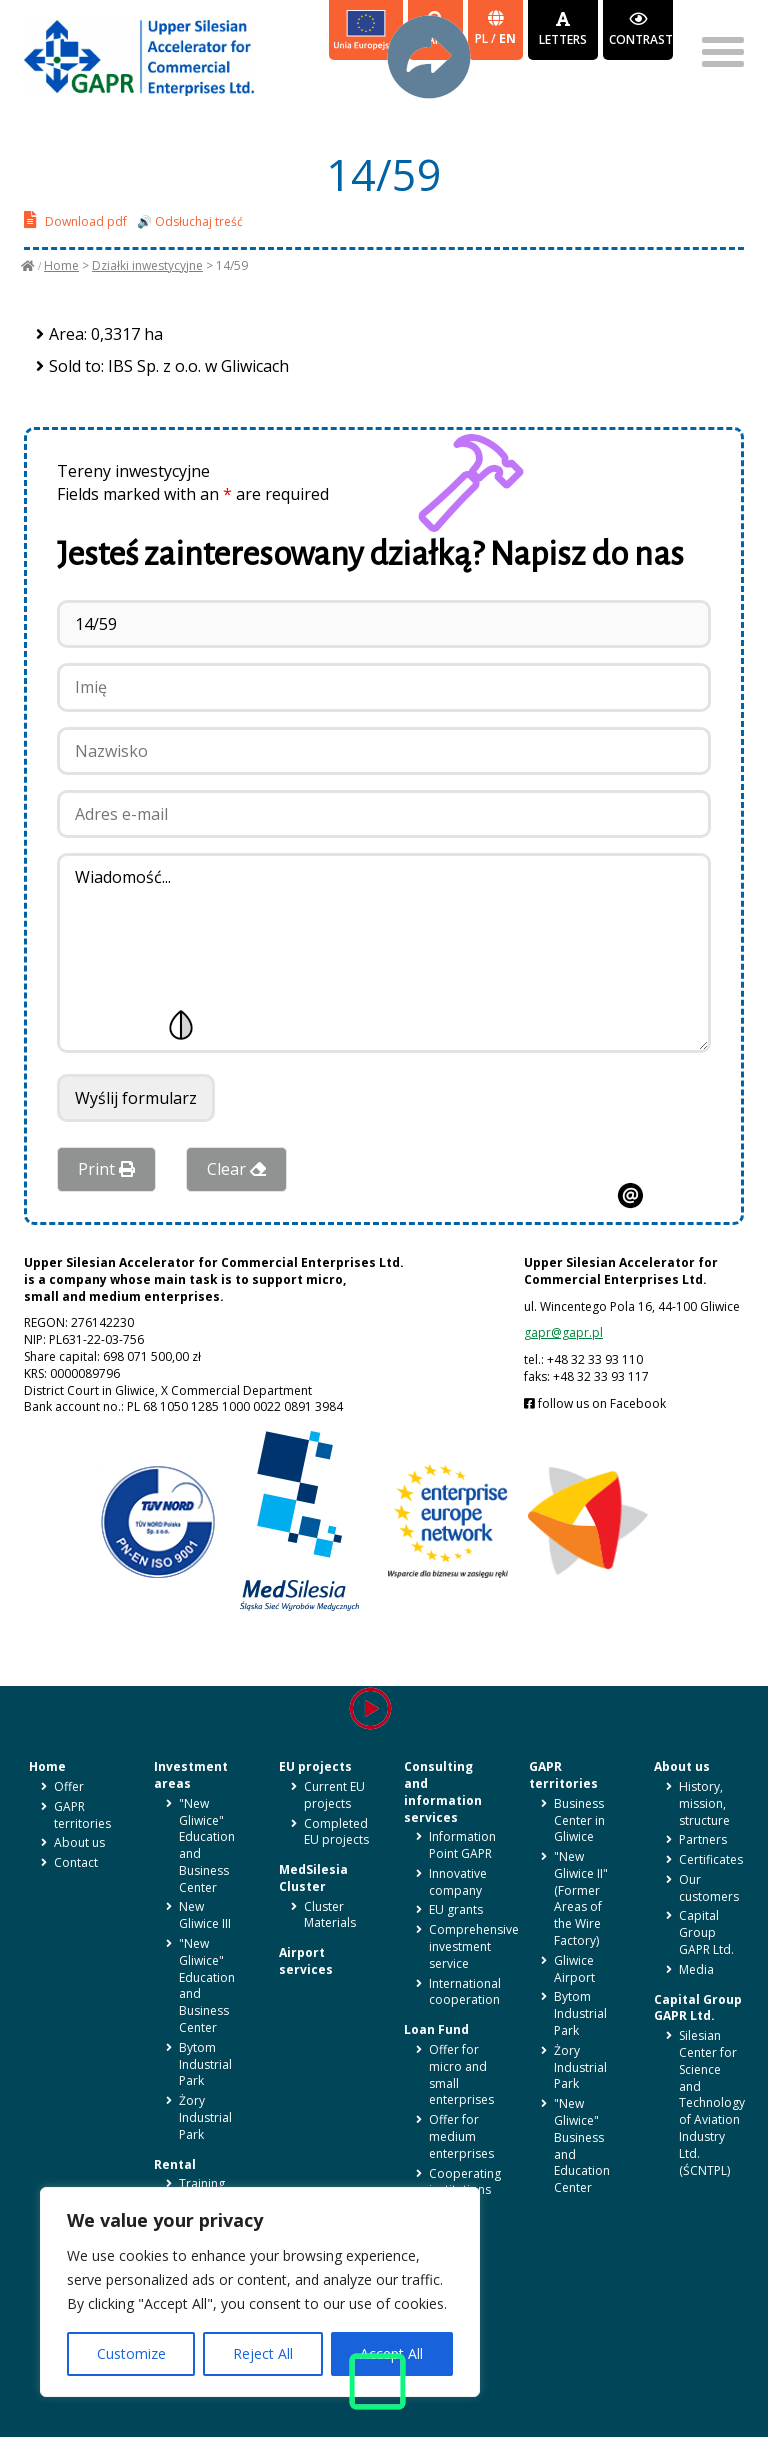 This screenshot has width=768, height=2437. What do you see at coordinates (429, 57) in the screenshot?
I see `share or forward content` at bounding box center [429, 57].